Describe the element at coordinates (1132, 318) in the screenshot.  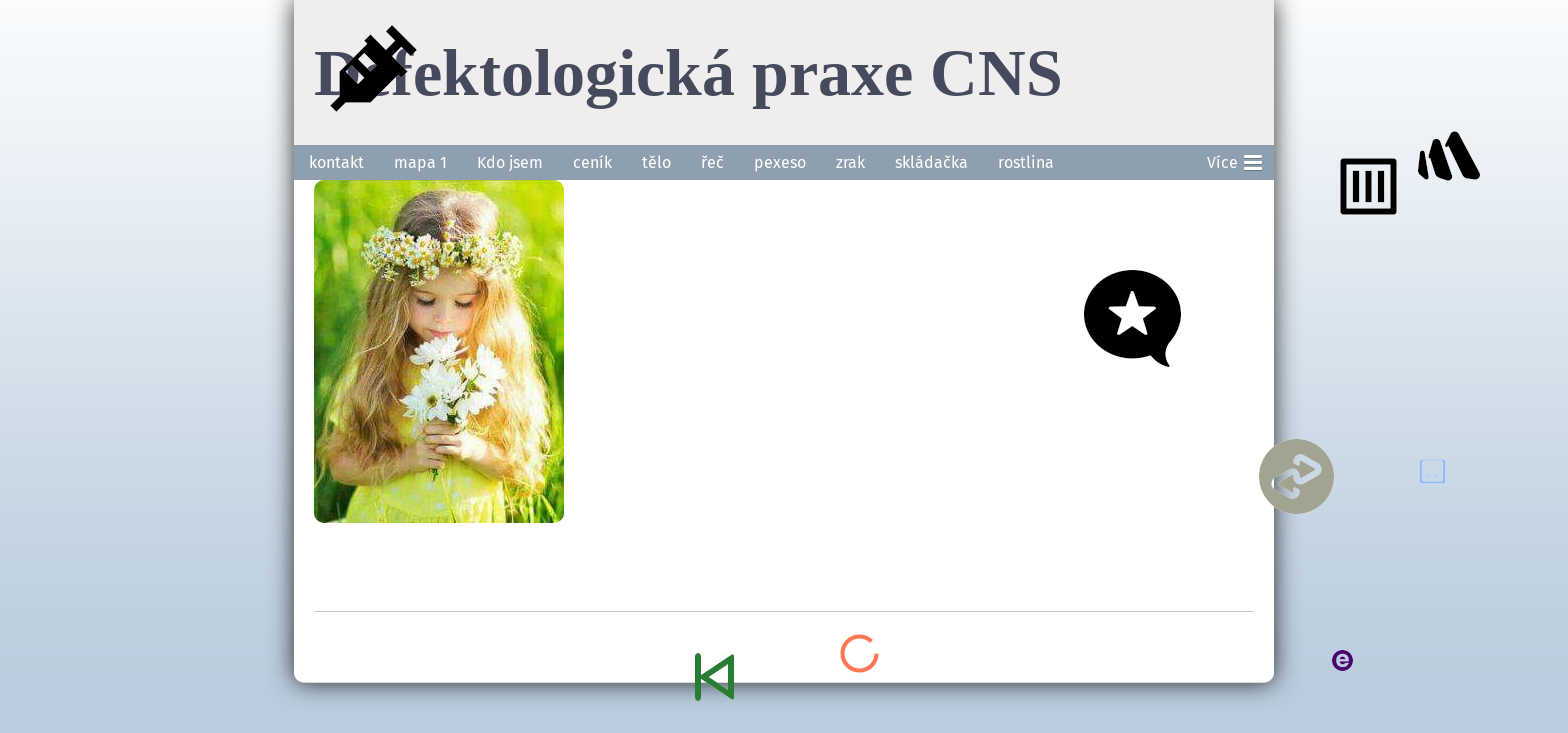
I see `open the Micro.blog app` at that location.